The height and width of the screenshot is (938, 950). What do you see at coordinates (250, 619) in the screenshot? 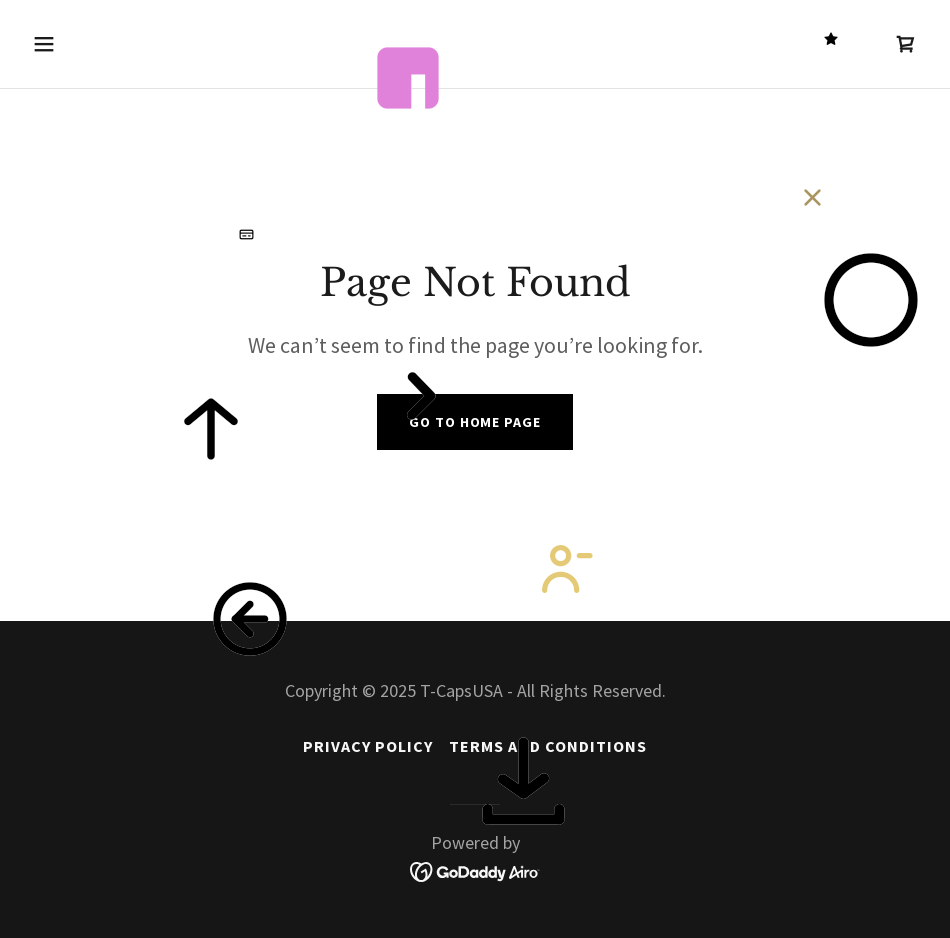
I see `go back to the previous screen` at bounding box center [250, 619].